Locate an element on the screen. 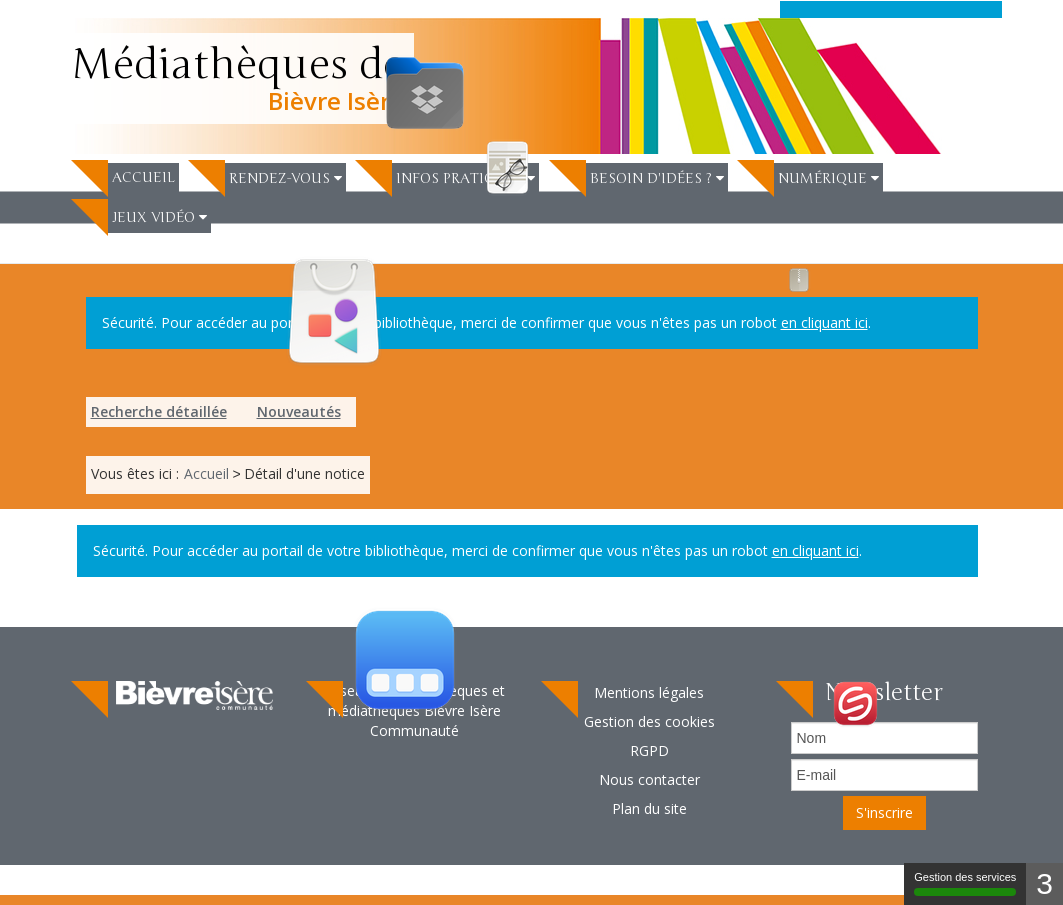  open smash file transfer app is located at coordinates (855, 703).